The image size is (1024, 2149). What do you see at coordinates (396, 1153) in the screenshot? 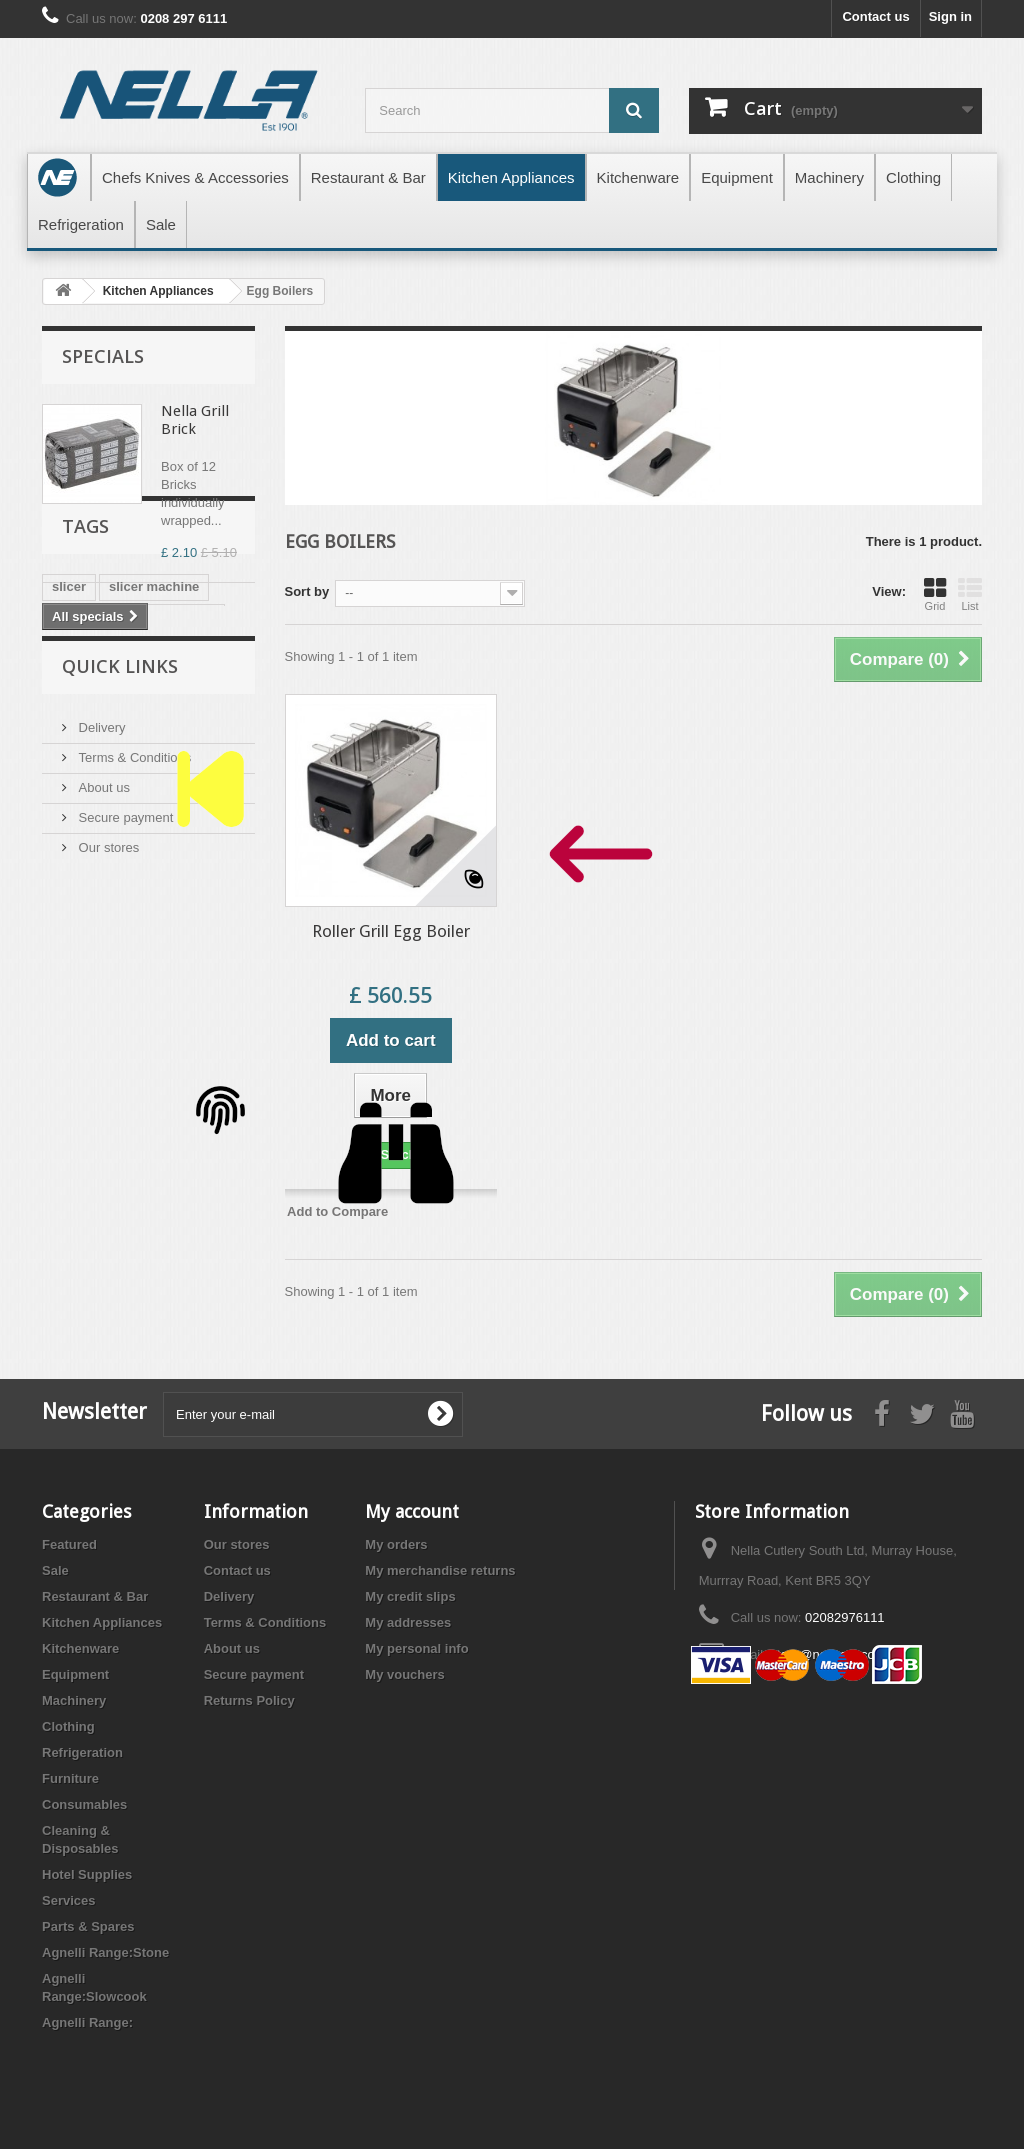
I see `search or explore content` at bounding box center [396, 1153].